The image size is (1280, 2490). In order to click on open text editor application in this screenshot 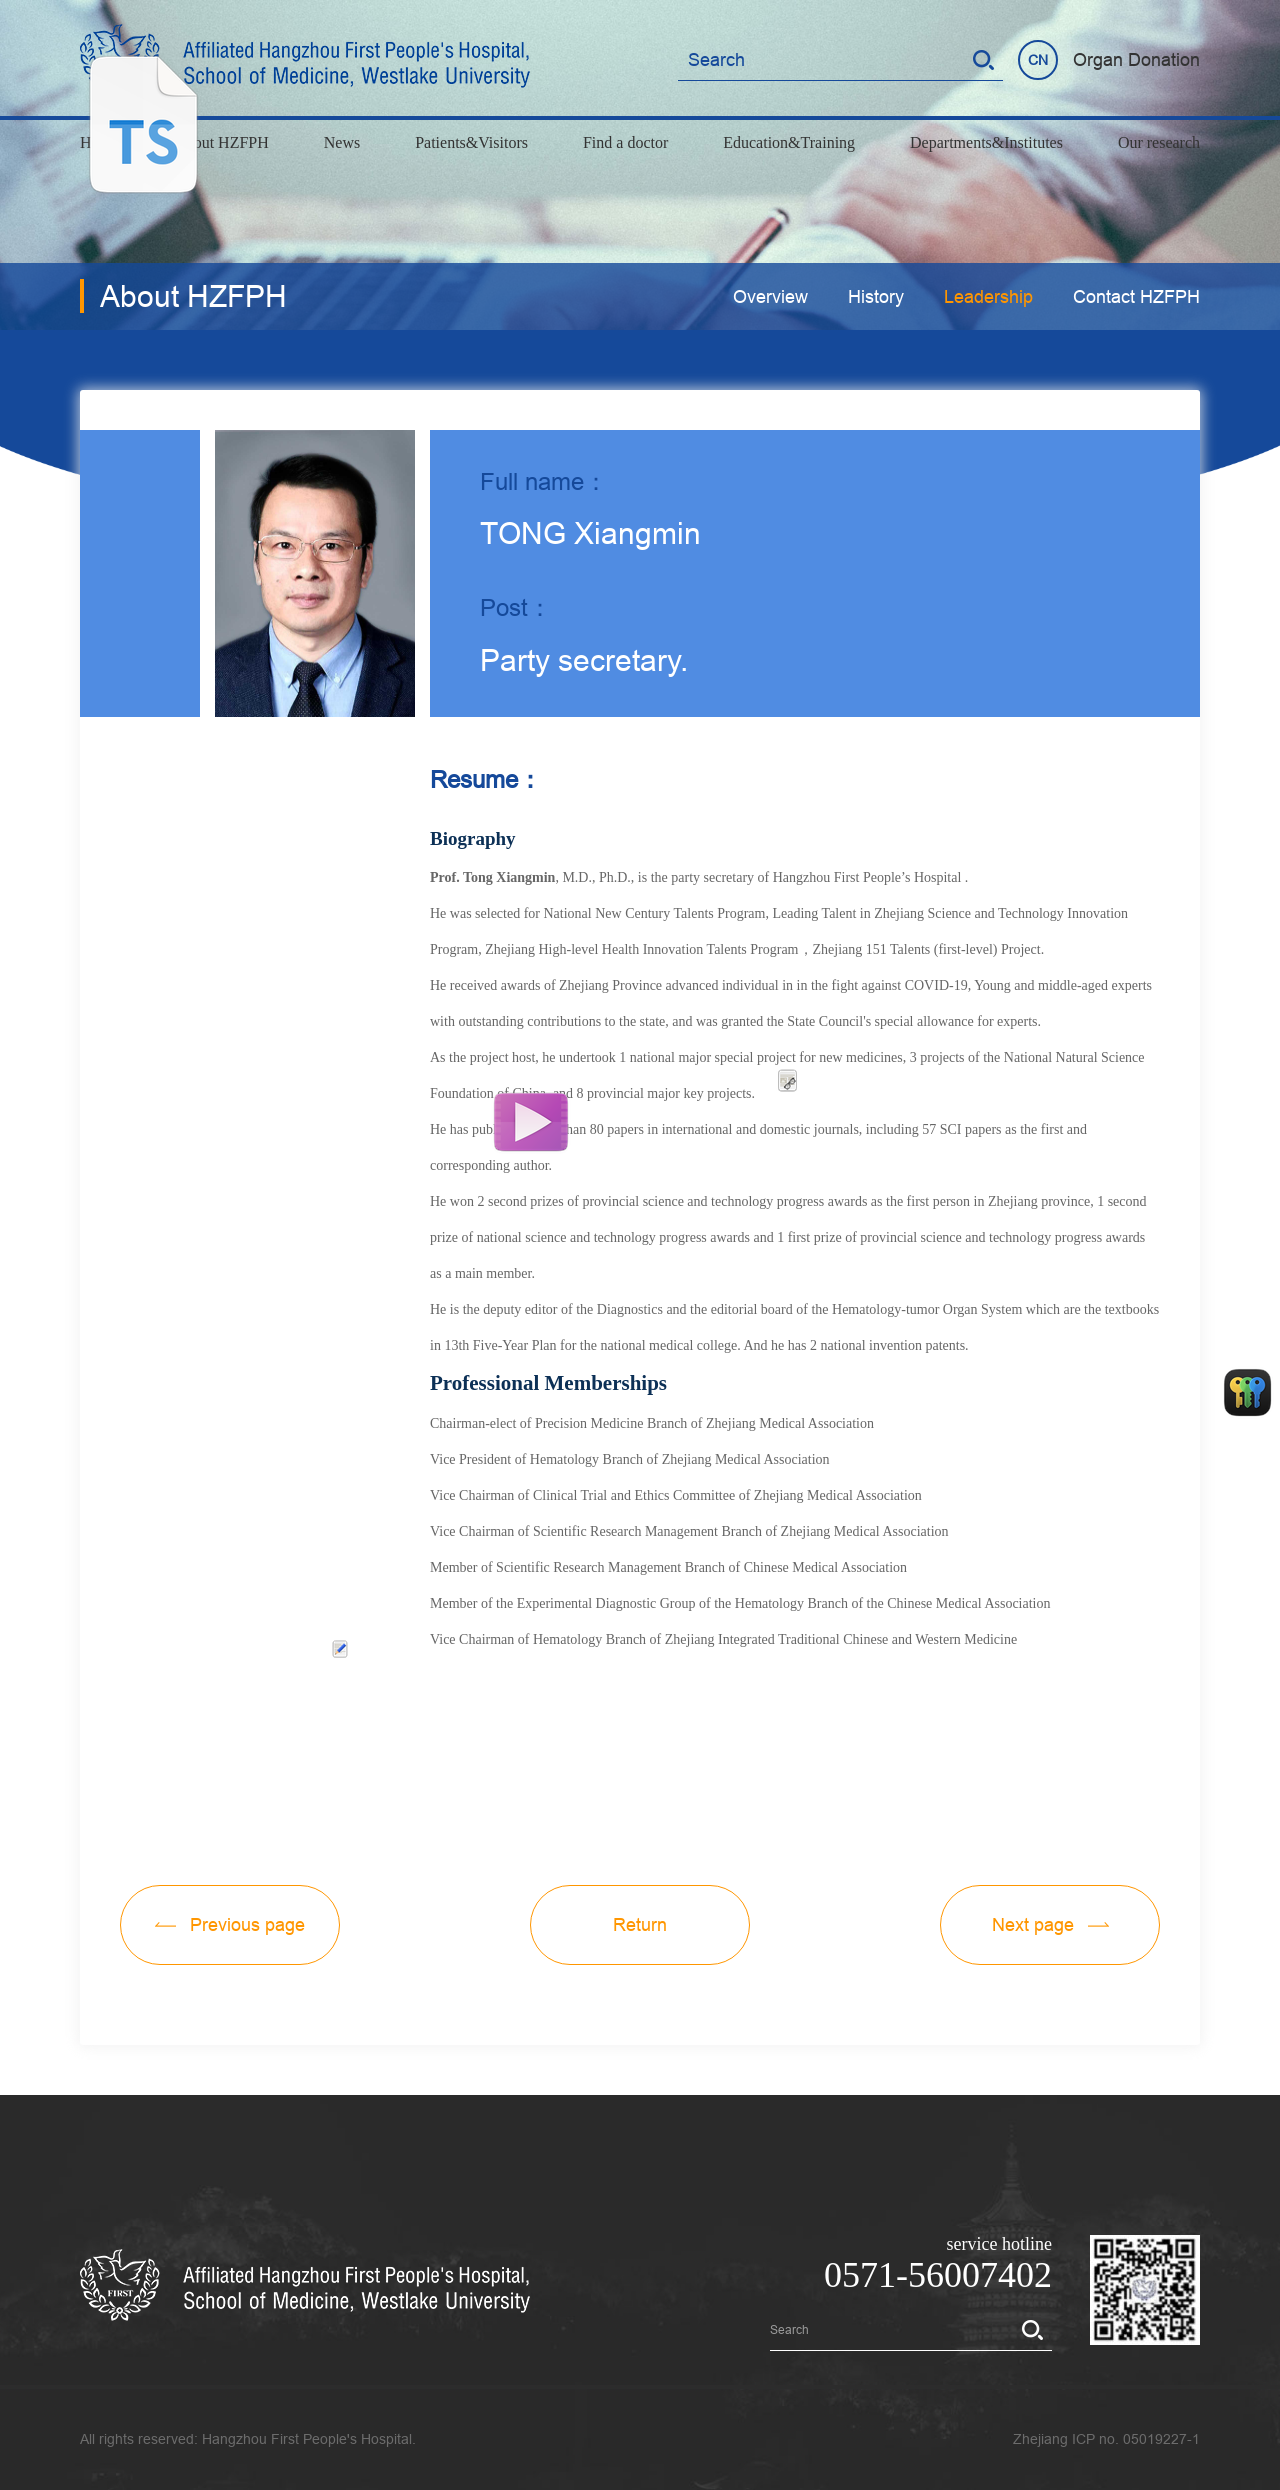, I will do `click(340, 1649)`.